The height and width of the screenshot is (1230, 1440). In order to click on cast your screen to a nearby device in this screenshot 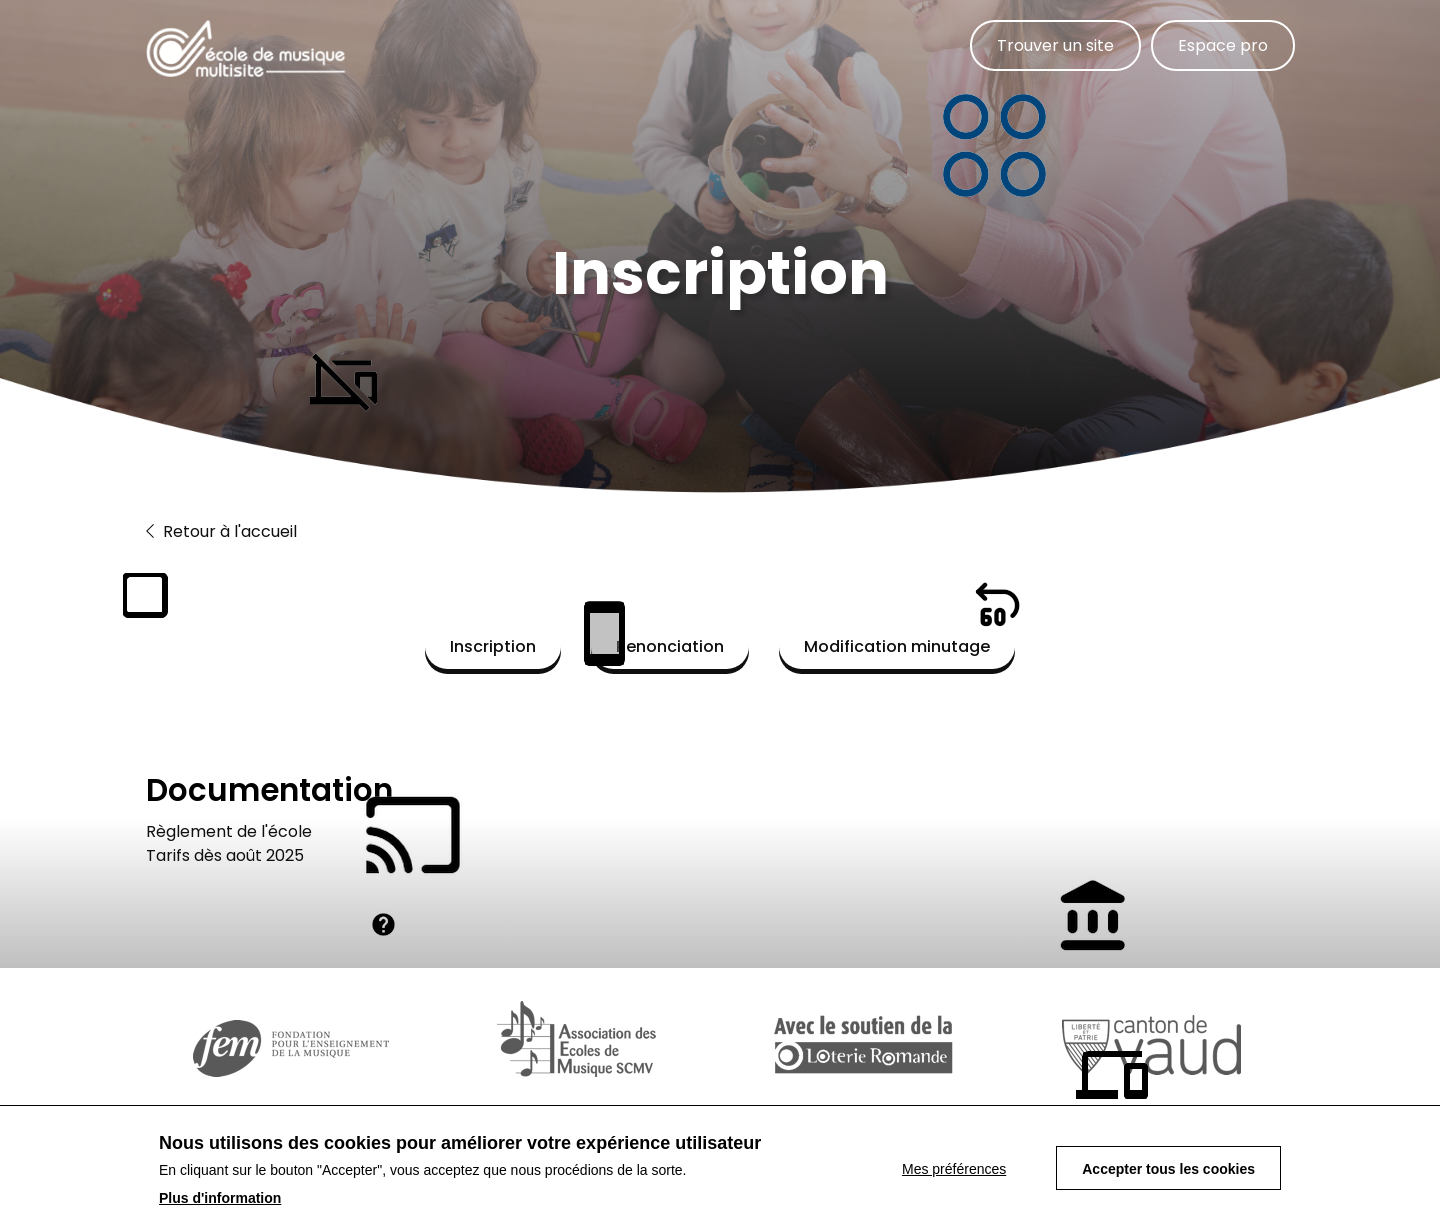, I will do `click(413, 835)`.